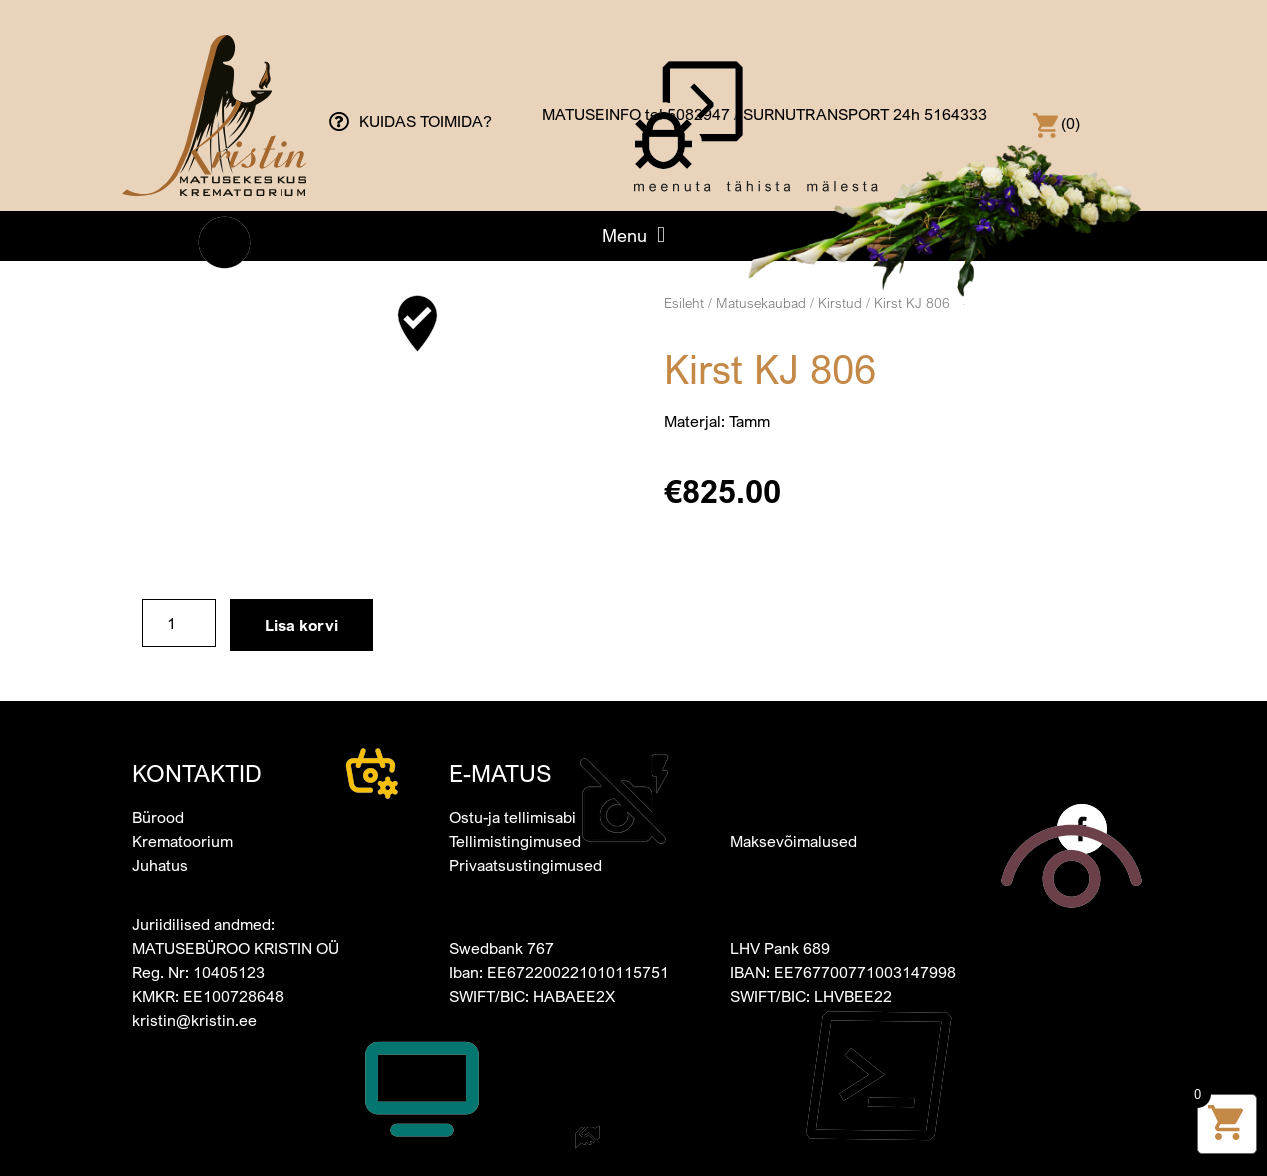 Image resolution: width=1267 pixels, height=1176 pixels. What do you see at coordinates (1071, 871) in the screenshot?
I see `toggle visibility of a file or element` at bounding box center [1071, 871].